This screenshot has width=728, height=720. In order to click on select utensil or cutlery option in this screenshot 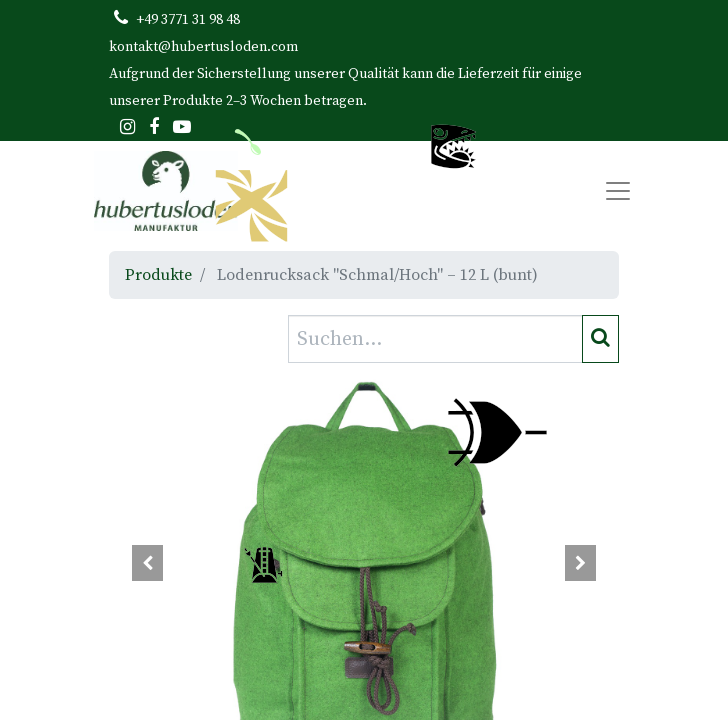, I will do `click(248, 142)`.